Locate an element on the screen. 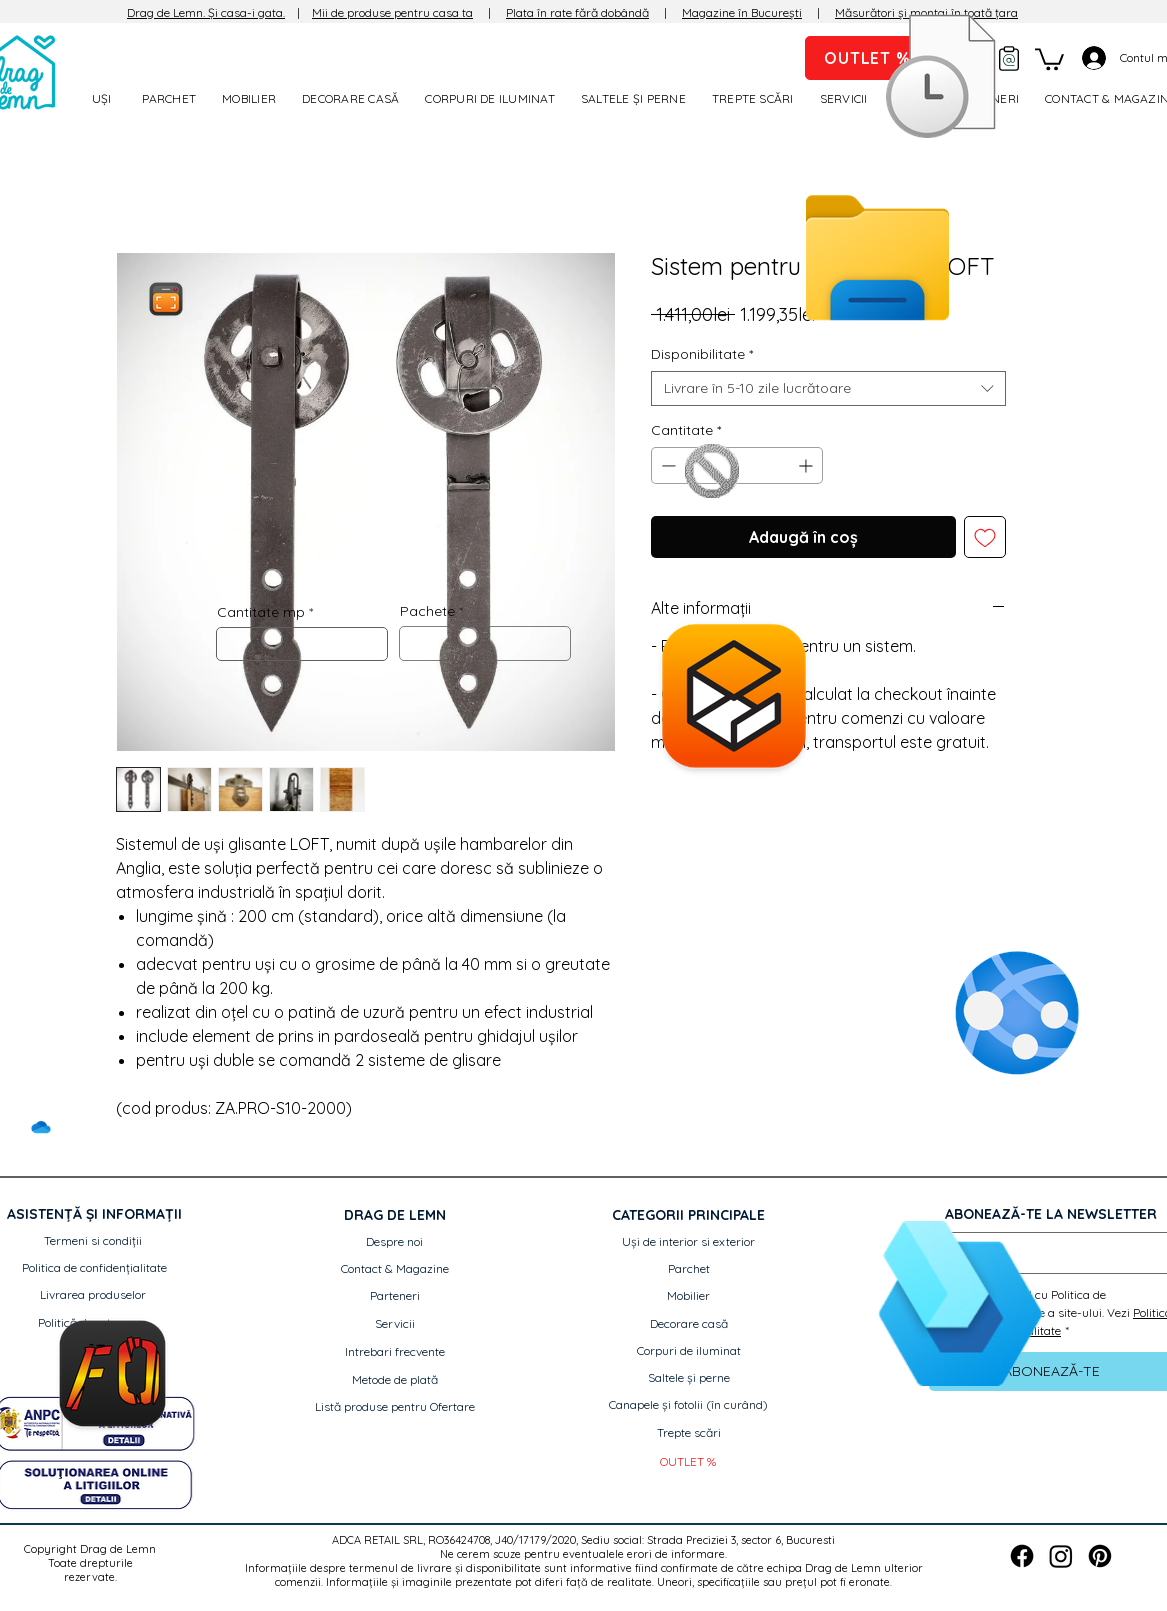 This screenshot has width=1167, height=1611. view file history or previous versions is located at coordinates (952, 72).